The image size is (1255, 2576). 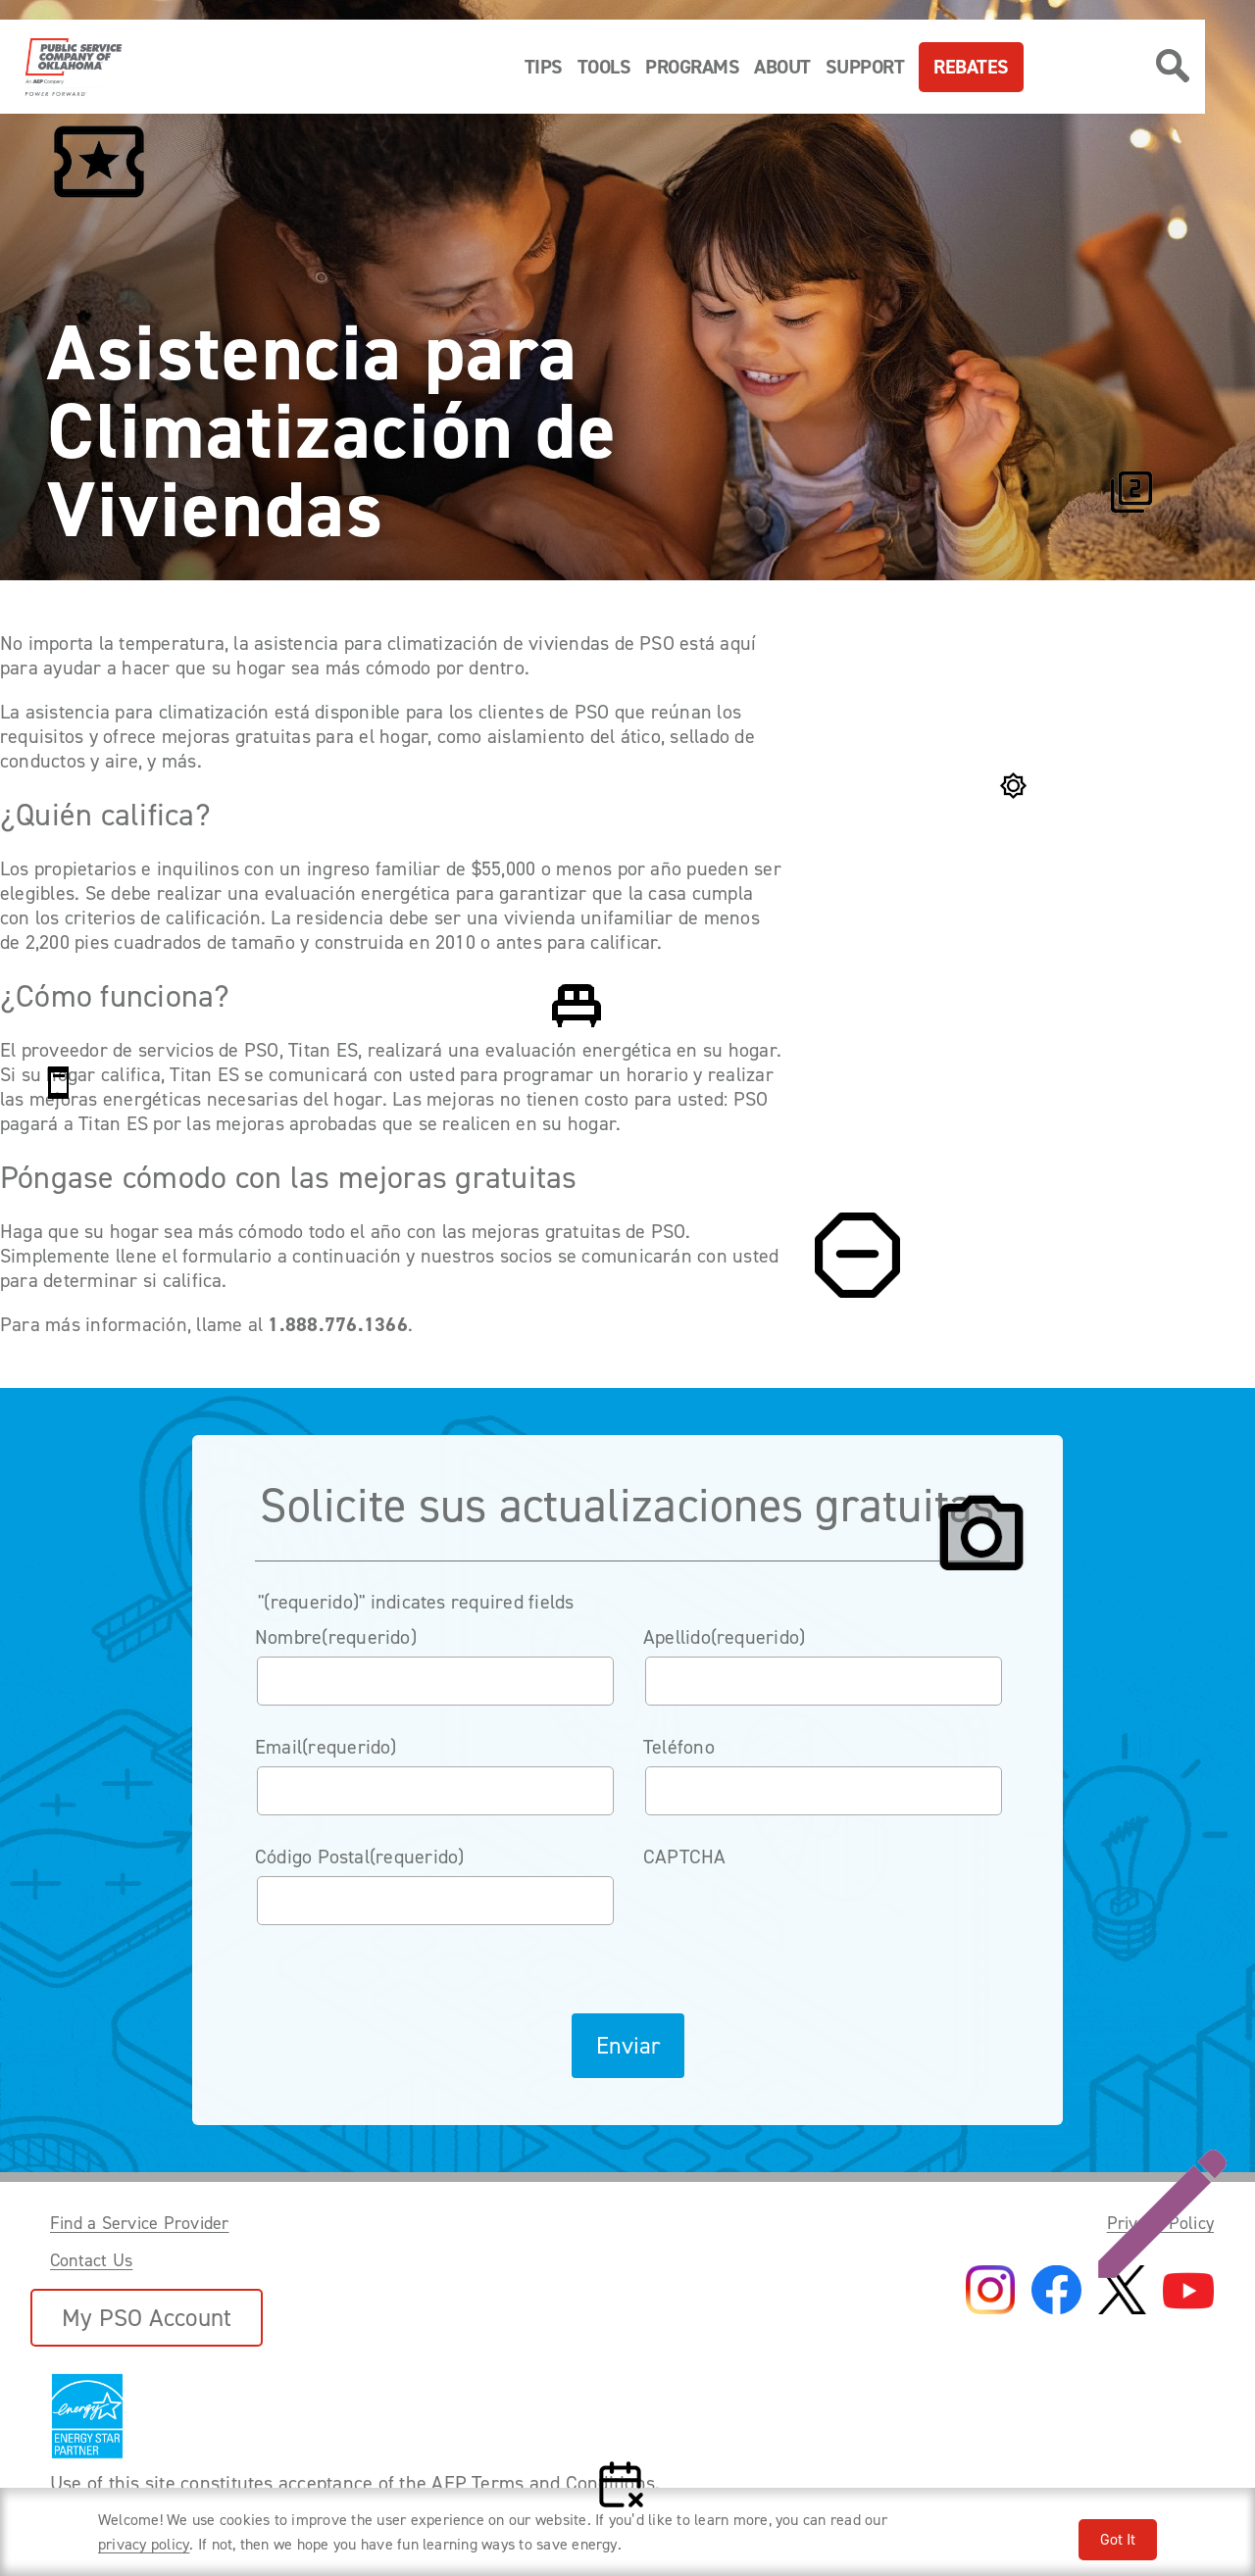 What do you see at coordinates (981, 1537) in the screenshot?
I see `take a photo` at bounding box center [981, 1537].